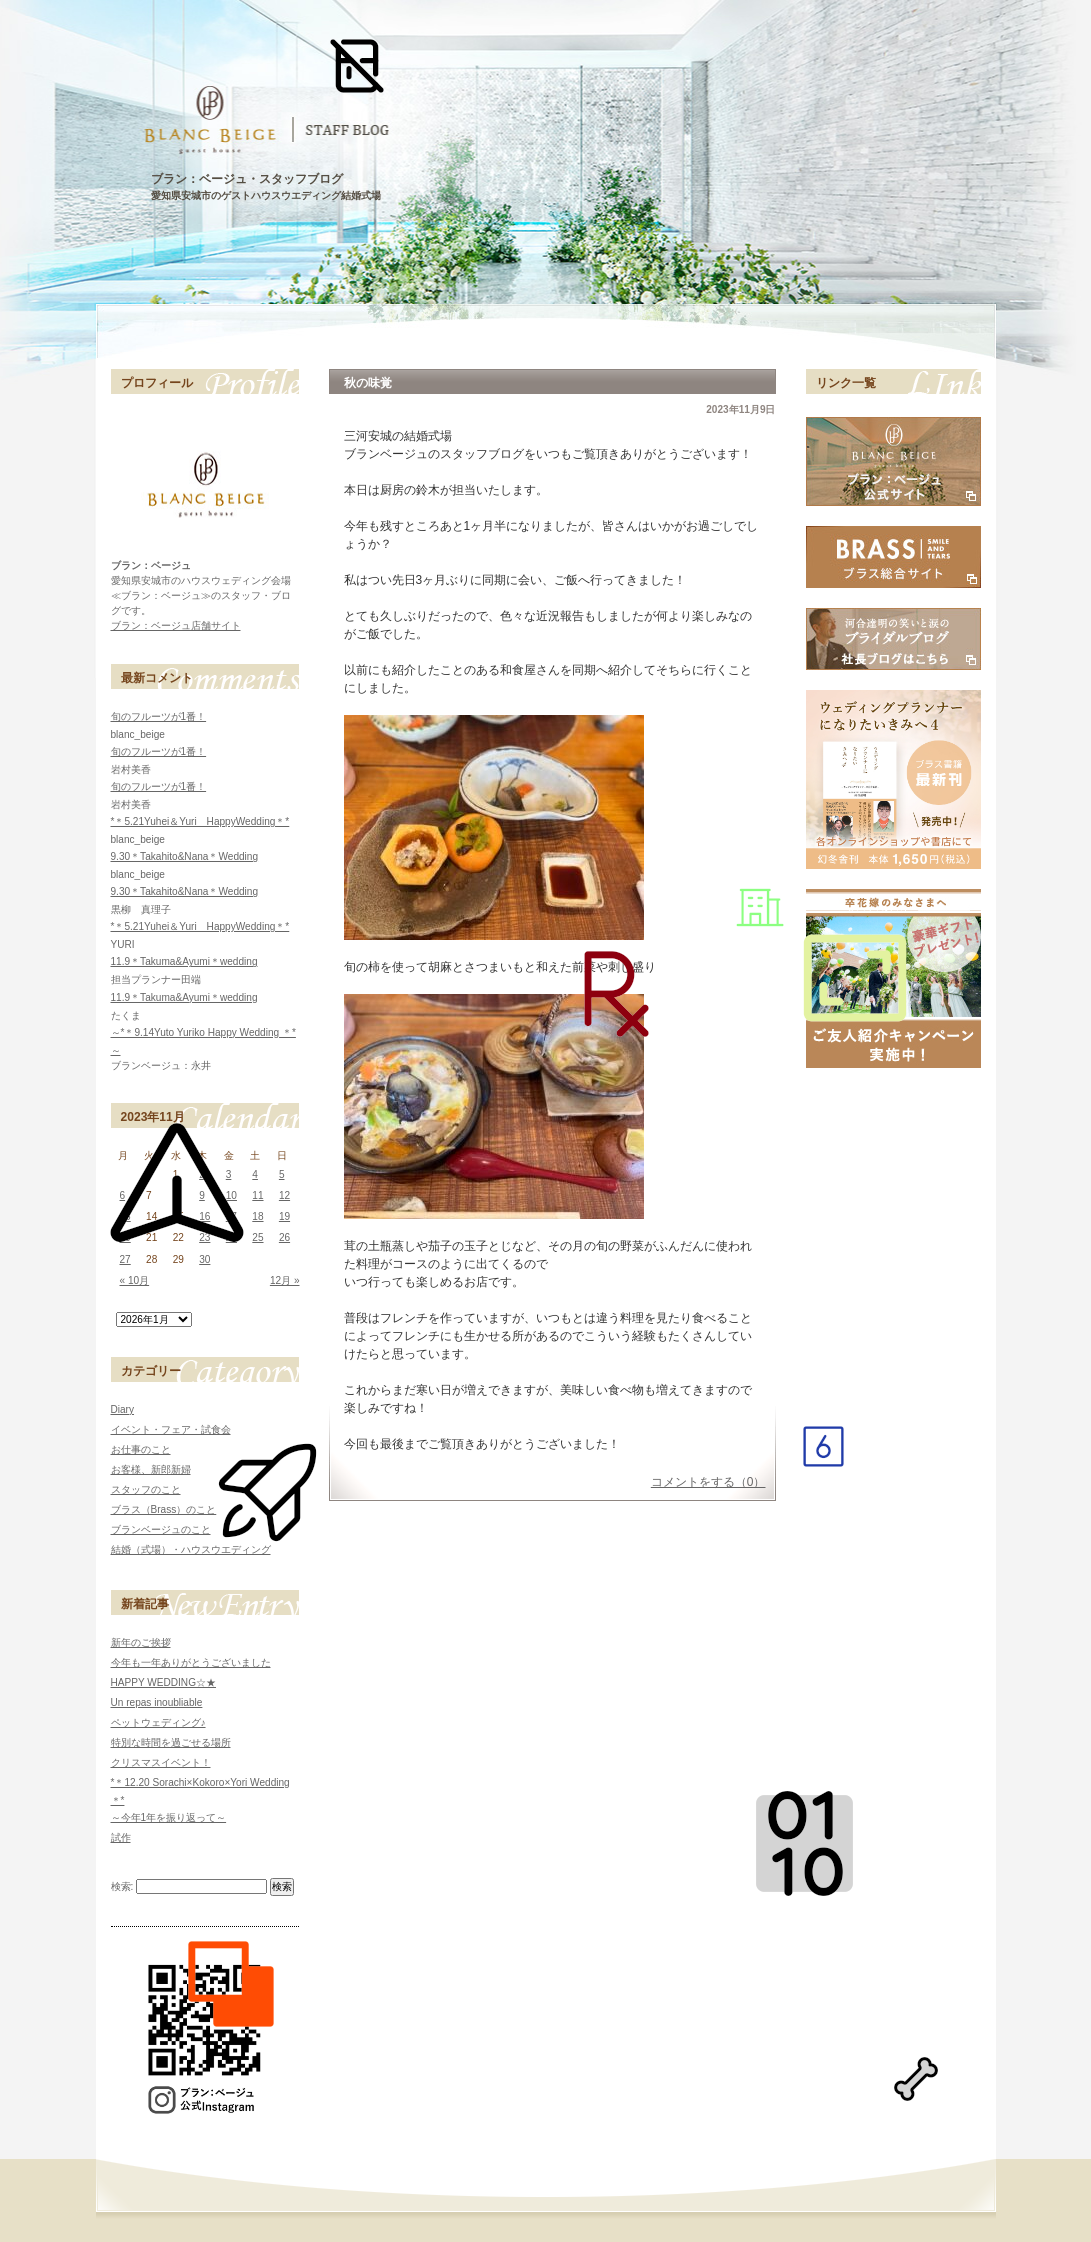 Image resolution: width=1091 pixels, height=2242 pixels. What do you see at coordinates (855, 978) in the screenshot?
I see `enter fullscreen mode` at bounding box center [855, 978].